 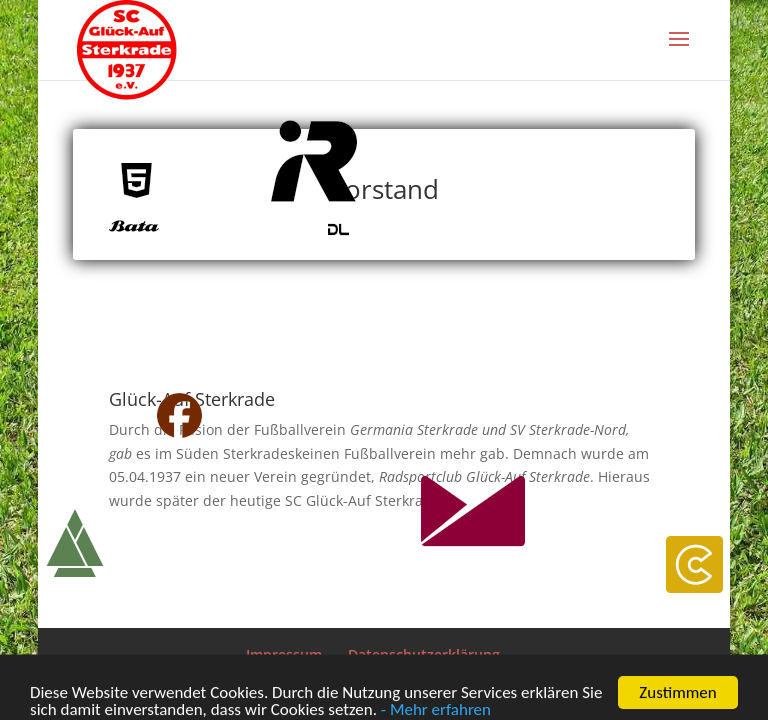 I want to click on indicates content built with HTML5 technology, so click(x=136, y=180).